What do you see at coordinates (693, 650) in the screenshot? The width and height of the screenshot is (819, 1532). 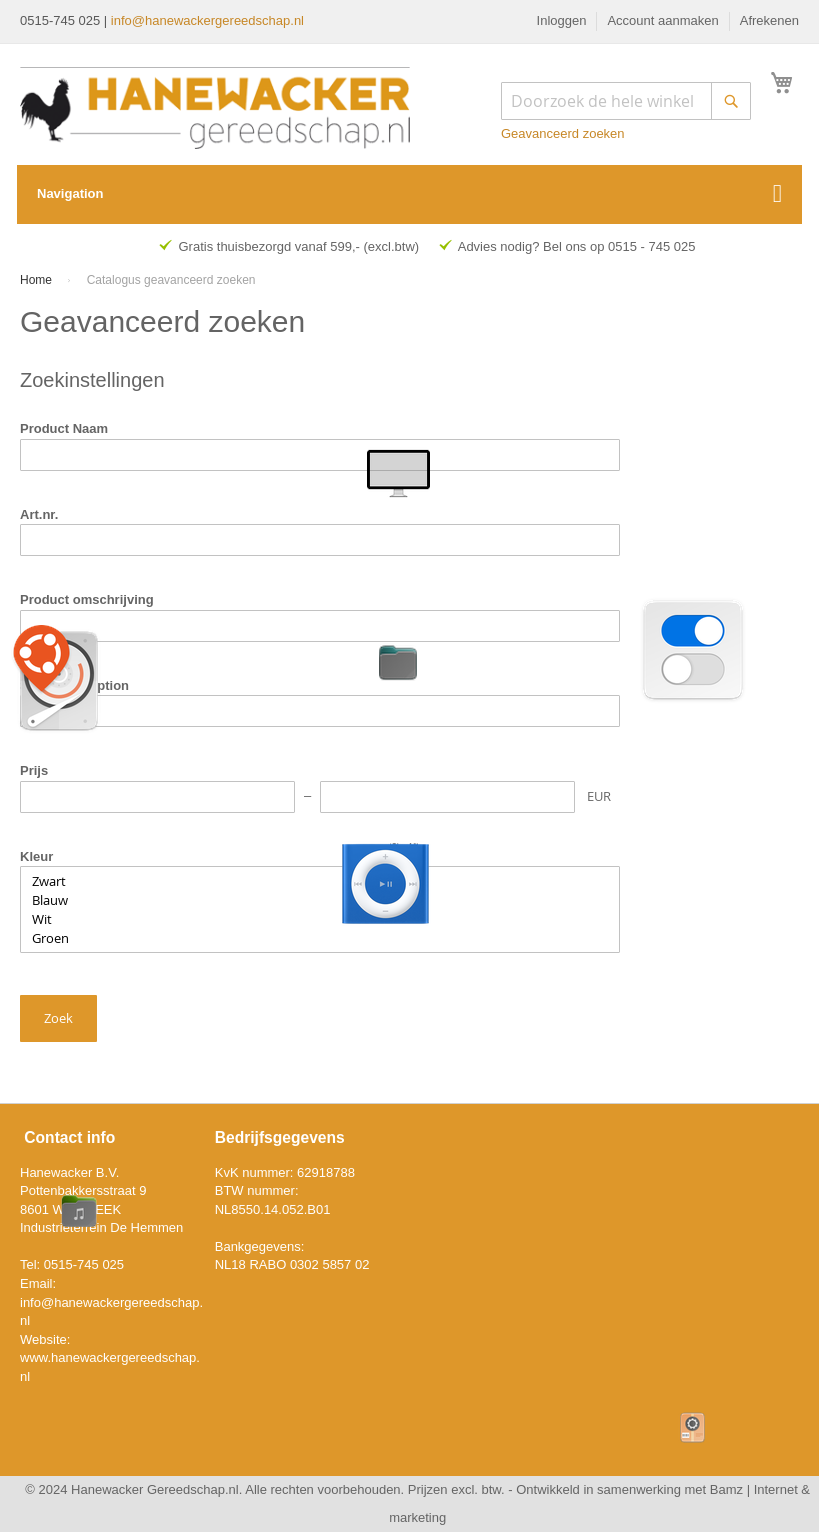 I see `open system tweaks or settings customization` at bounding box center [693, 650].